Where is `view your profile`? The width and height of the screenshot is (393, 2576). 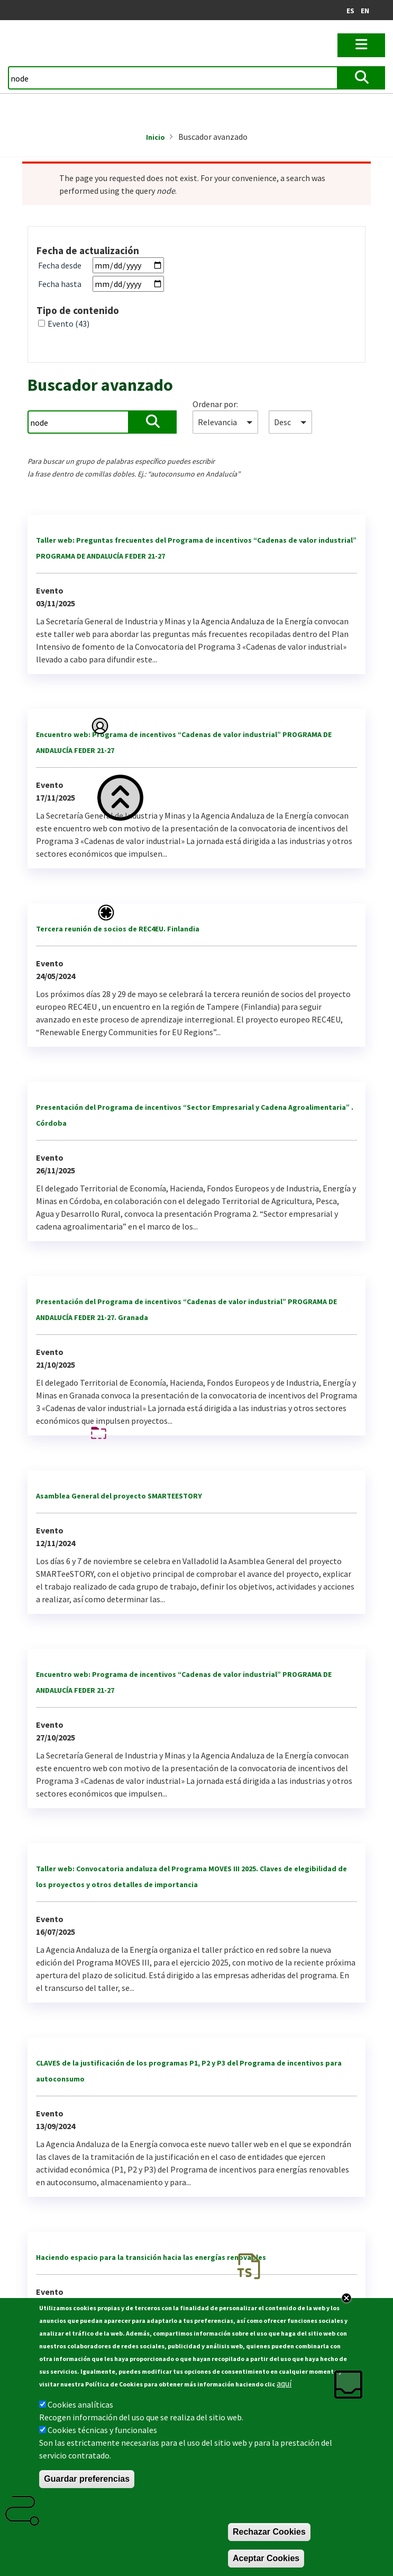 view your profile is located at coordinates (100, 726).